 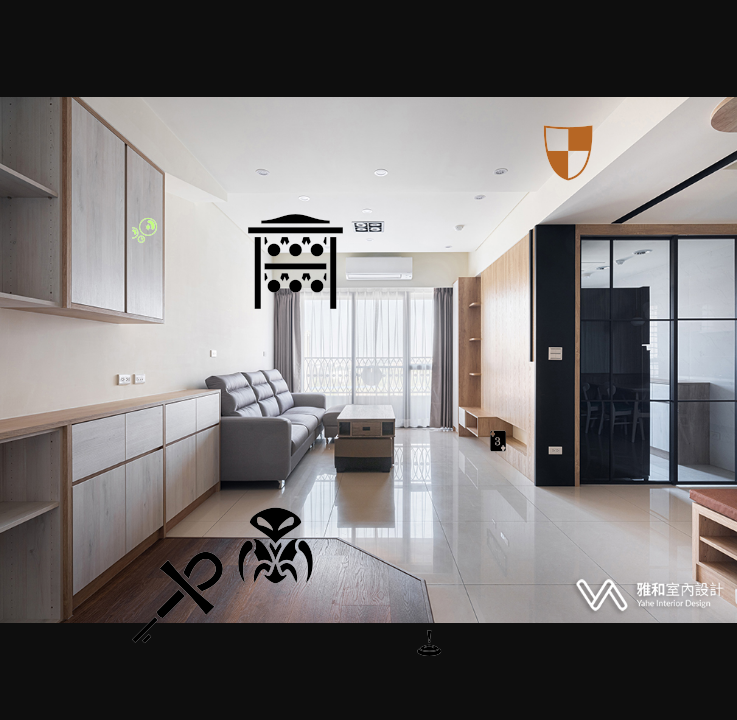 I want to click on indicates an alien or bug-type enemy, so click(x=275, y=545).